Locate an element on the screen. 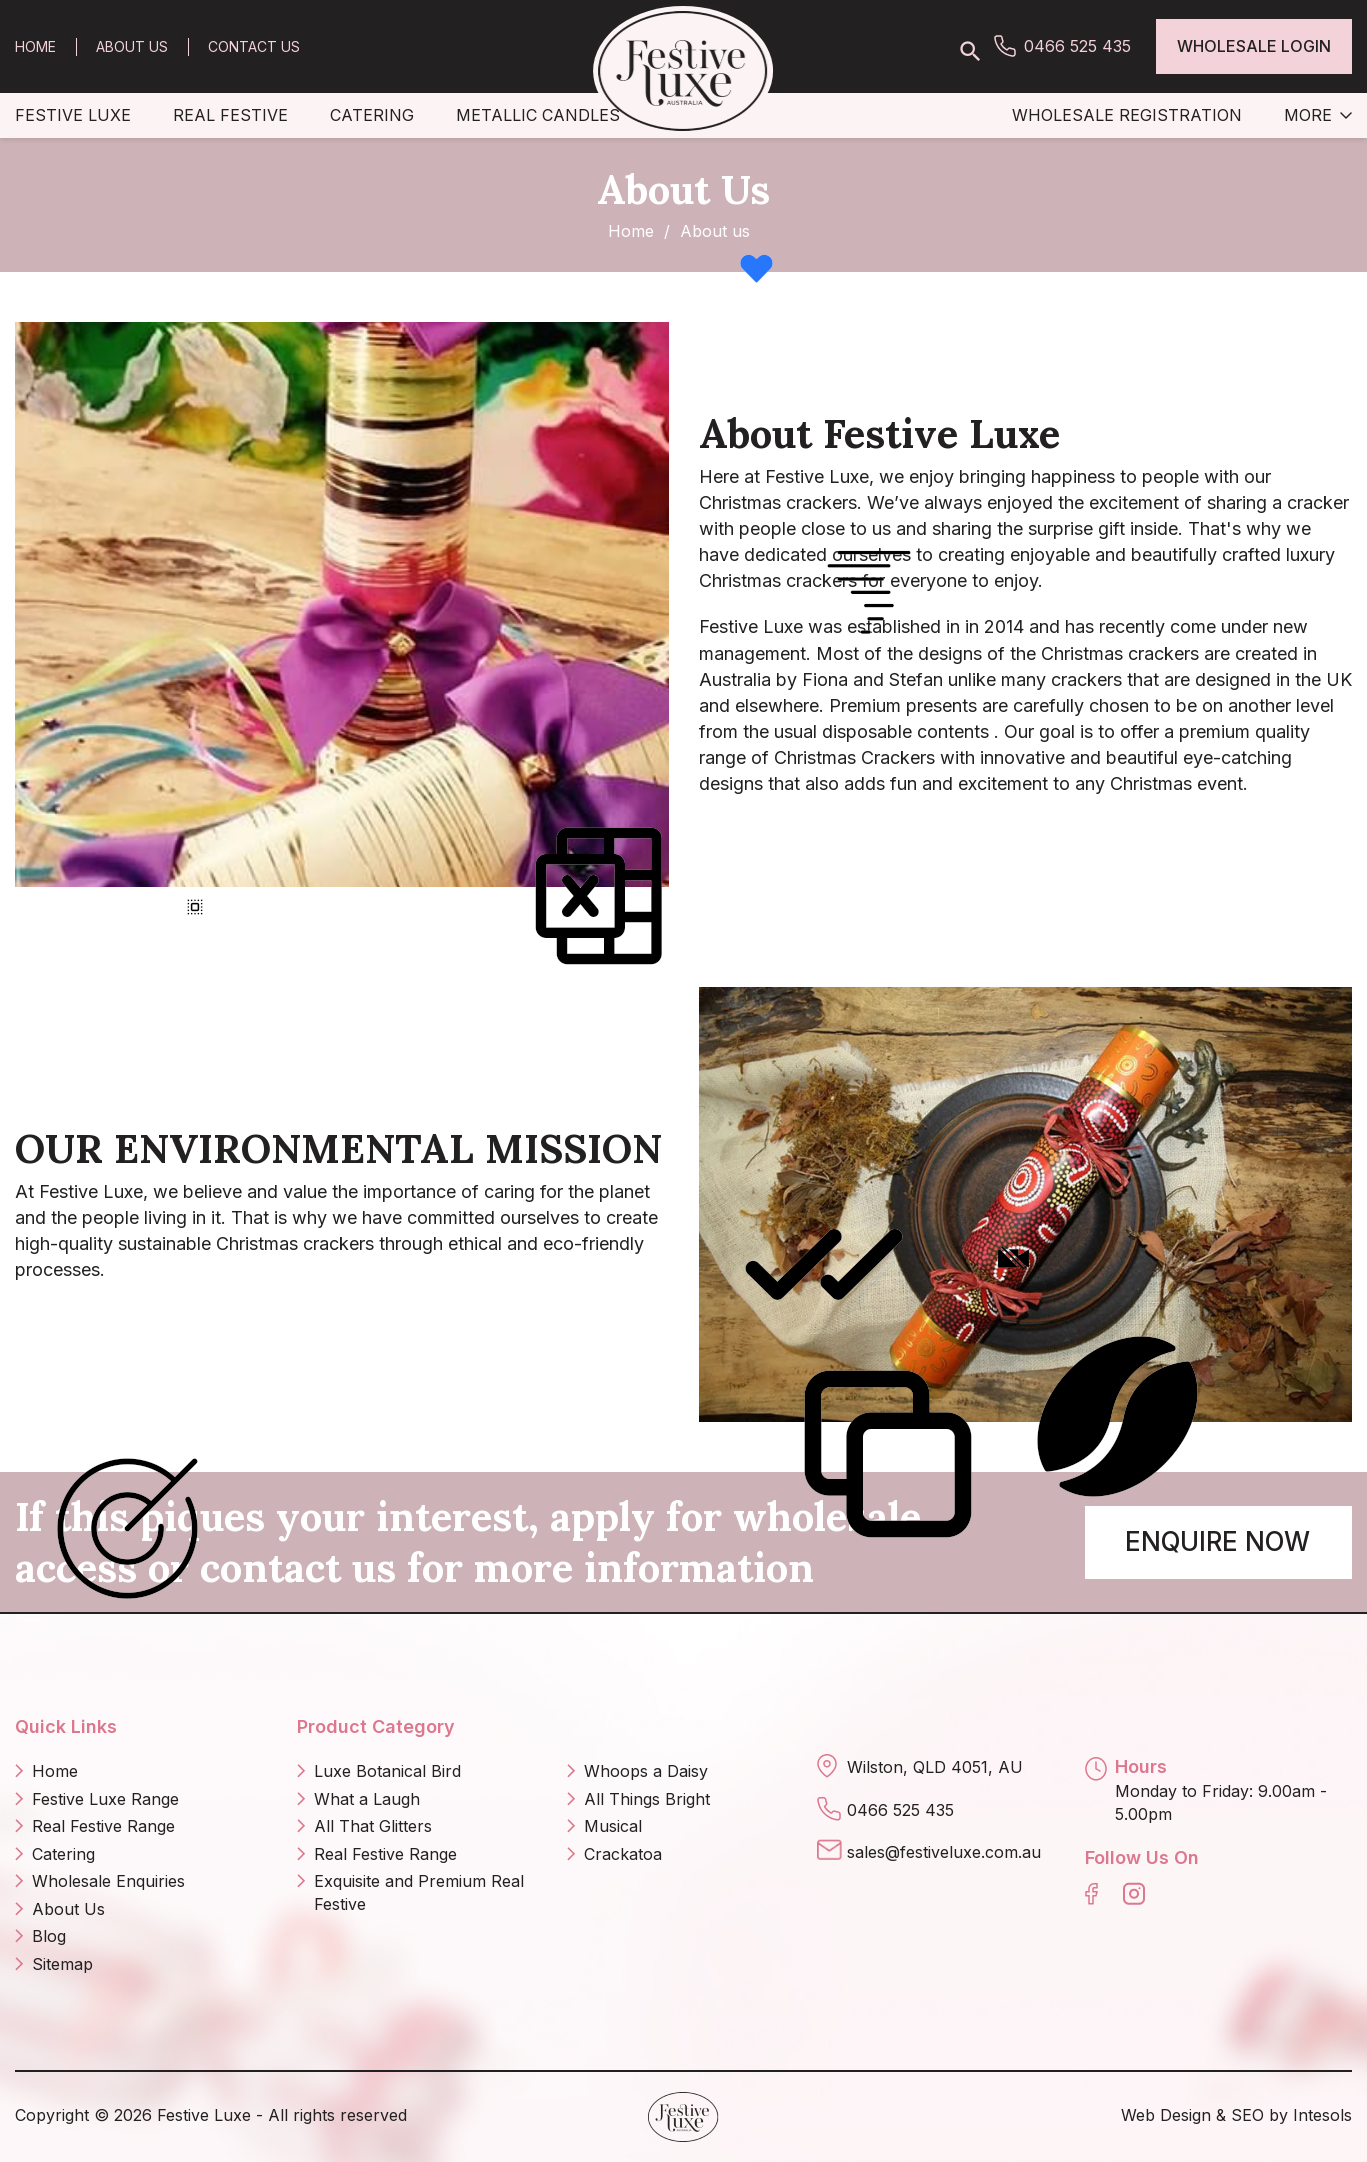 The image size is (1367, 2162). open microsoft excel is located at coordinates (604, 896).